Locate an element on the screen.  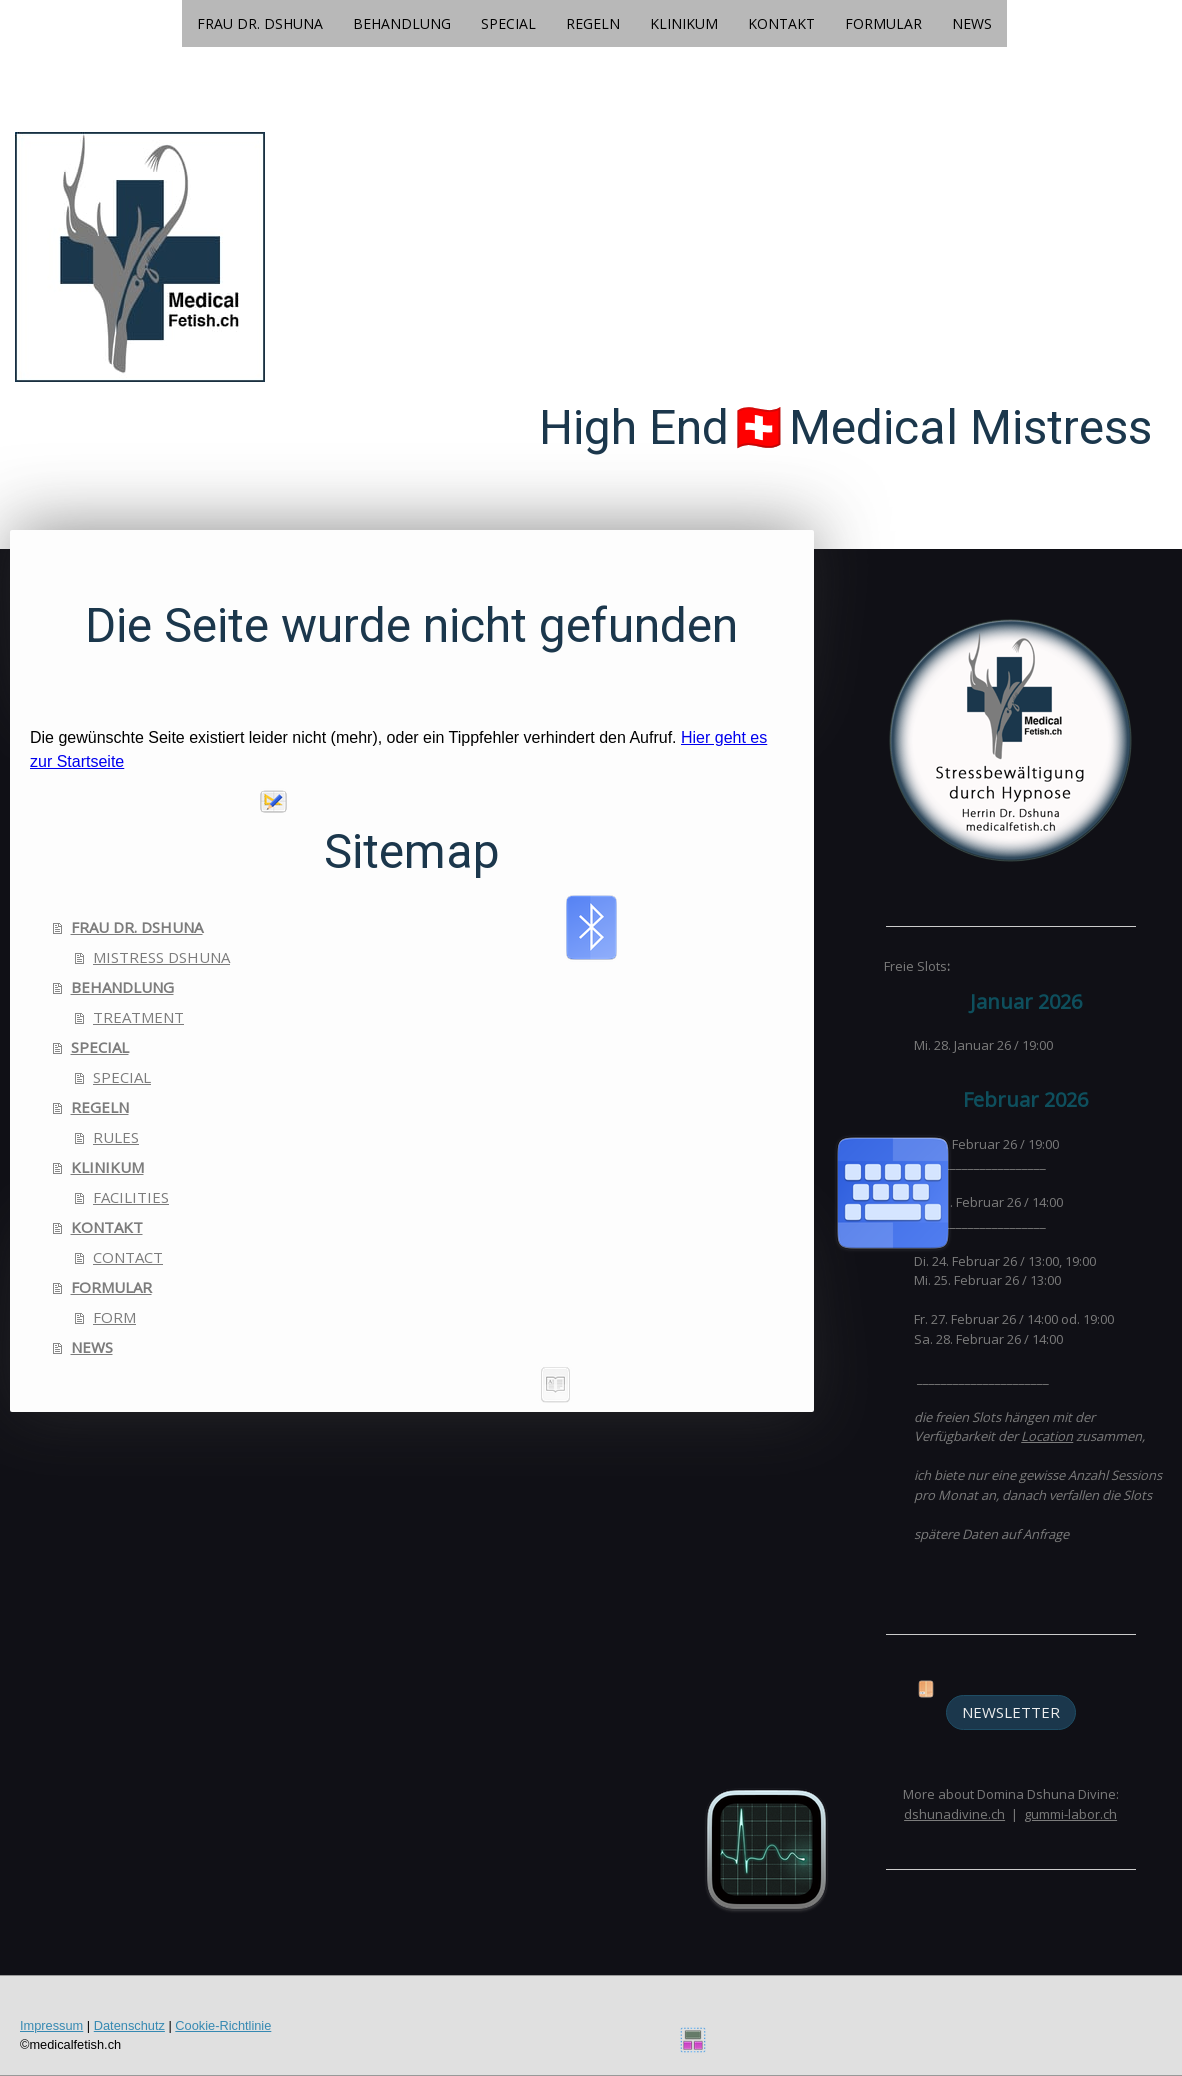
open a mobipocket ebook file is located at coordinates (555, 1384).